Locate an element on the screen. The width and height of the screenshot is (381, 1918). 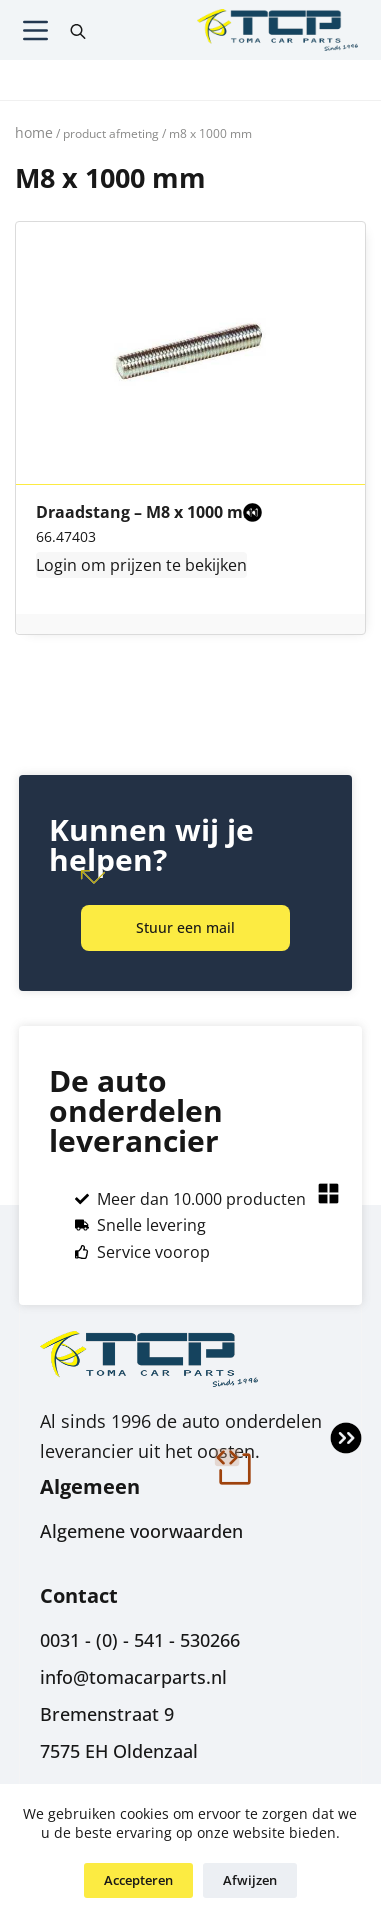
rewind or skip backward in media playback is located at coordinates (252, 512).